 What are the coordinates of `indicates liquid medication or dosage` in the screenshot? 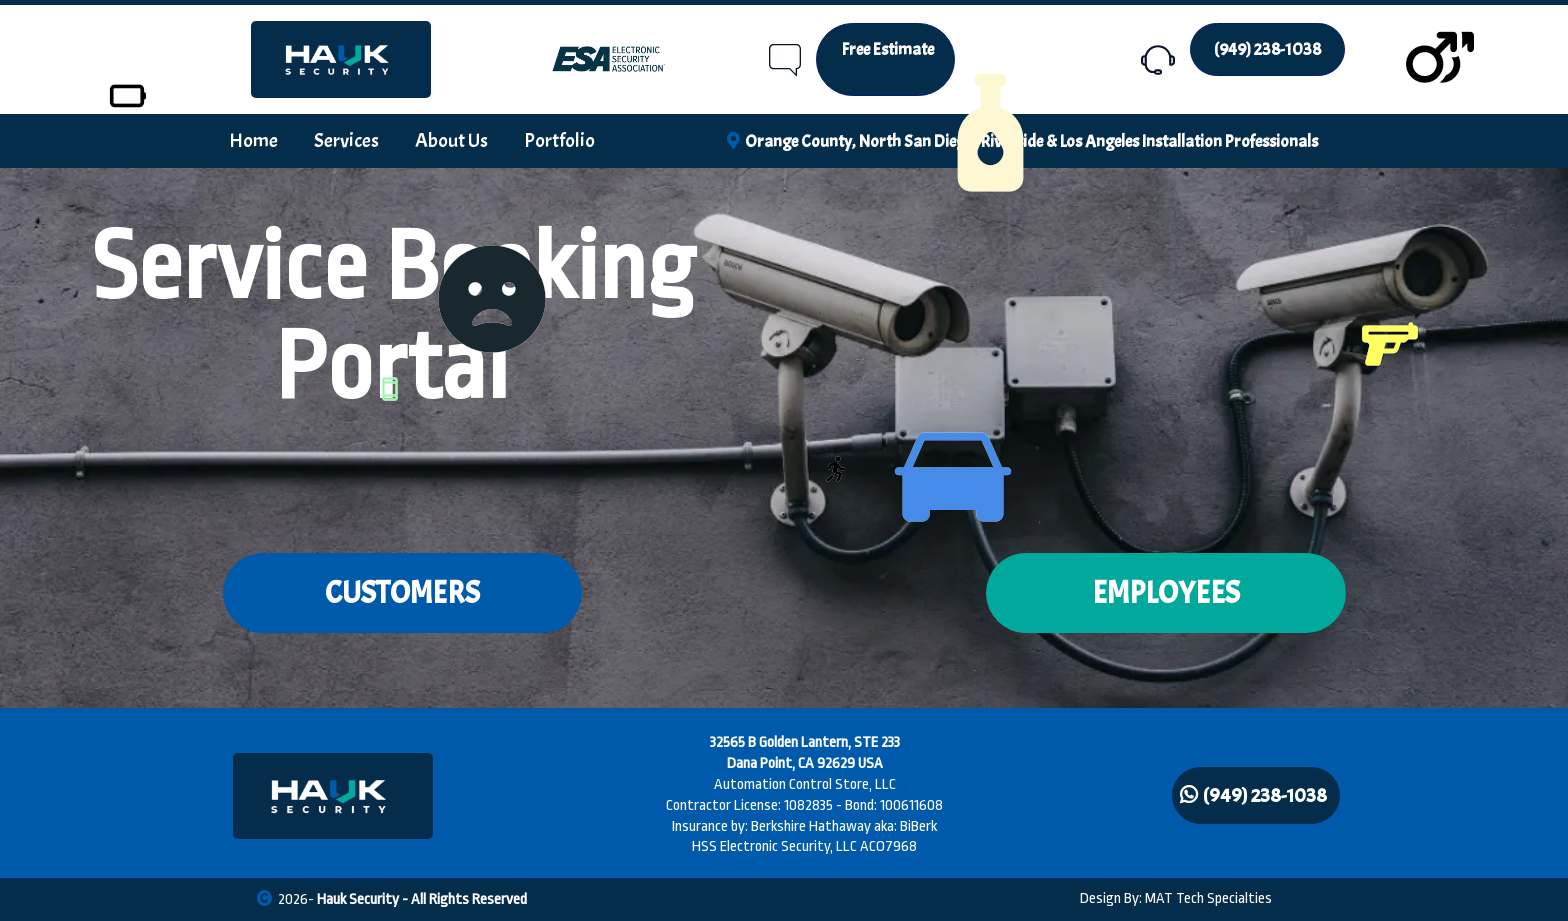 It's located at (990, 132).